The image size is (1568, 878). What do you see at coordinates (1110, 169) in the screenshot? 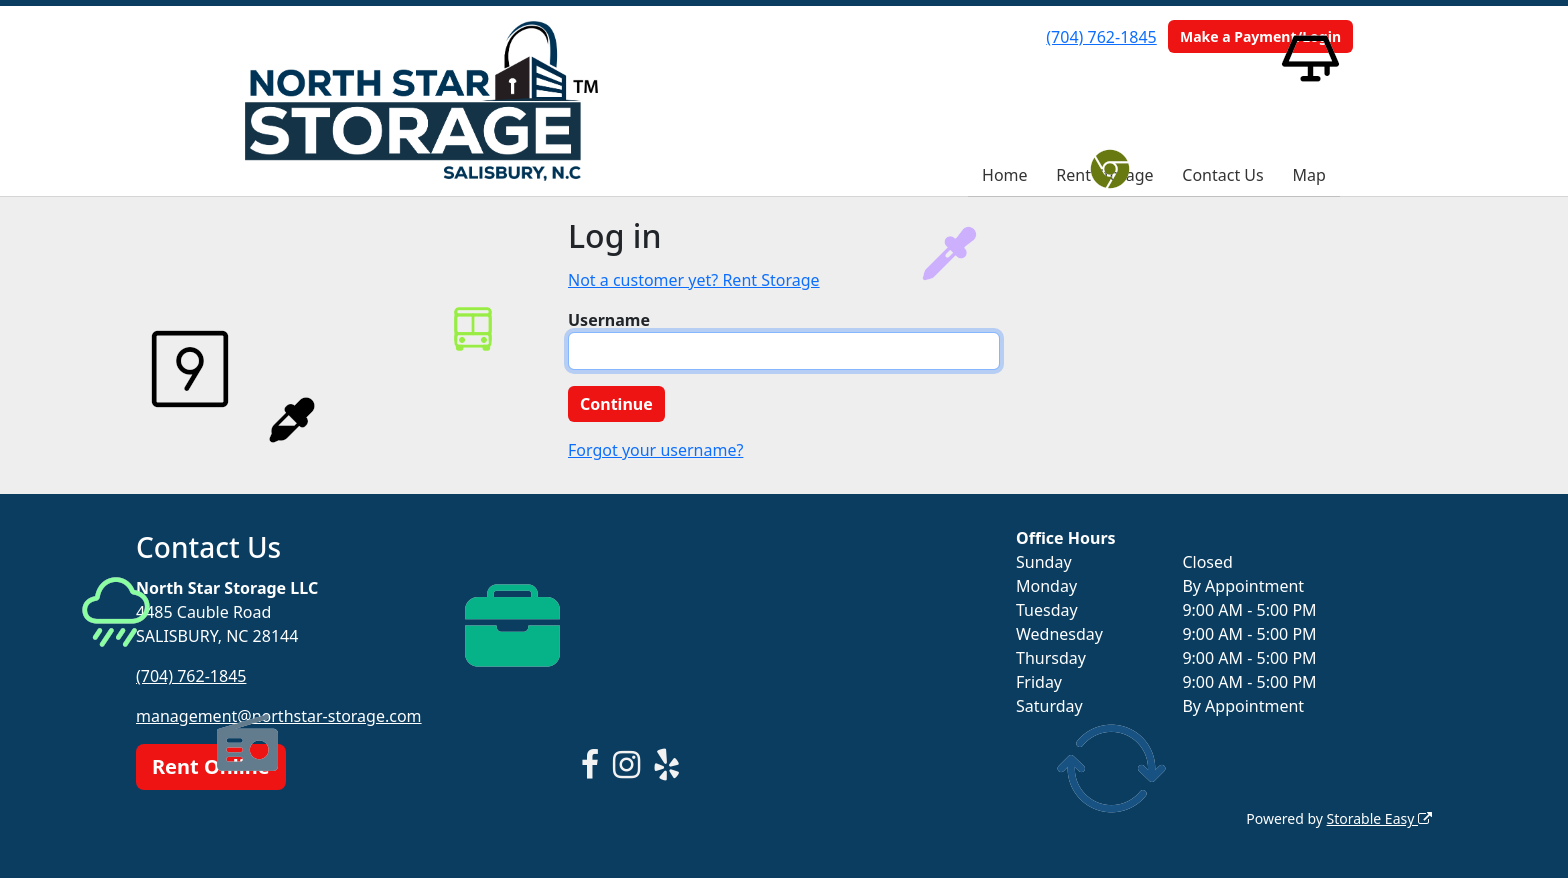
I see `open link in Google Chrome browser` at bounding box center [1110, 169].